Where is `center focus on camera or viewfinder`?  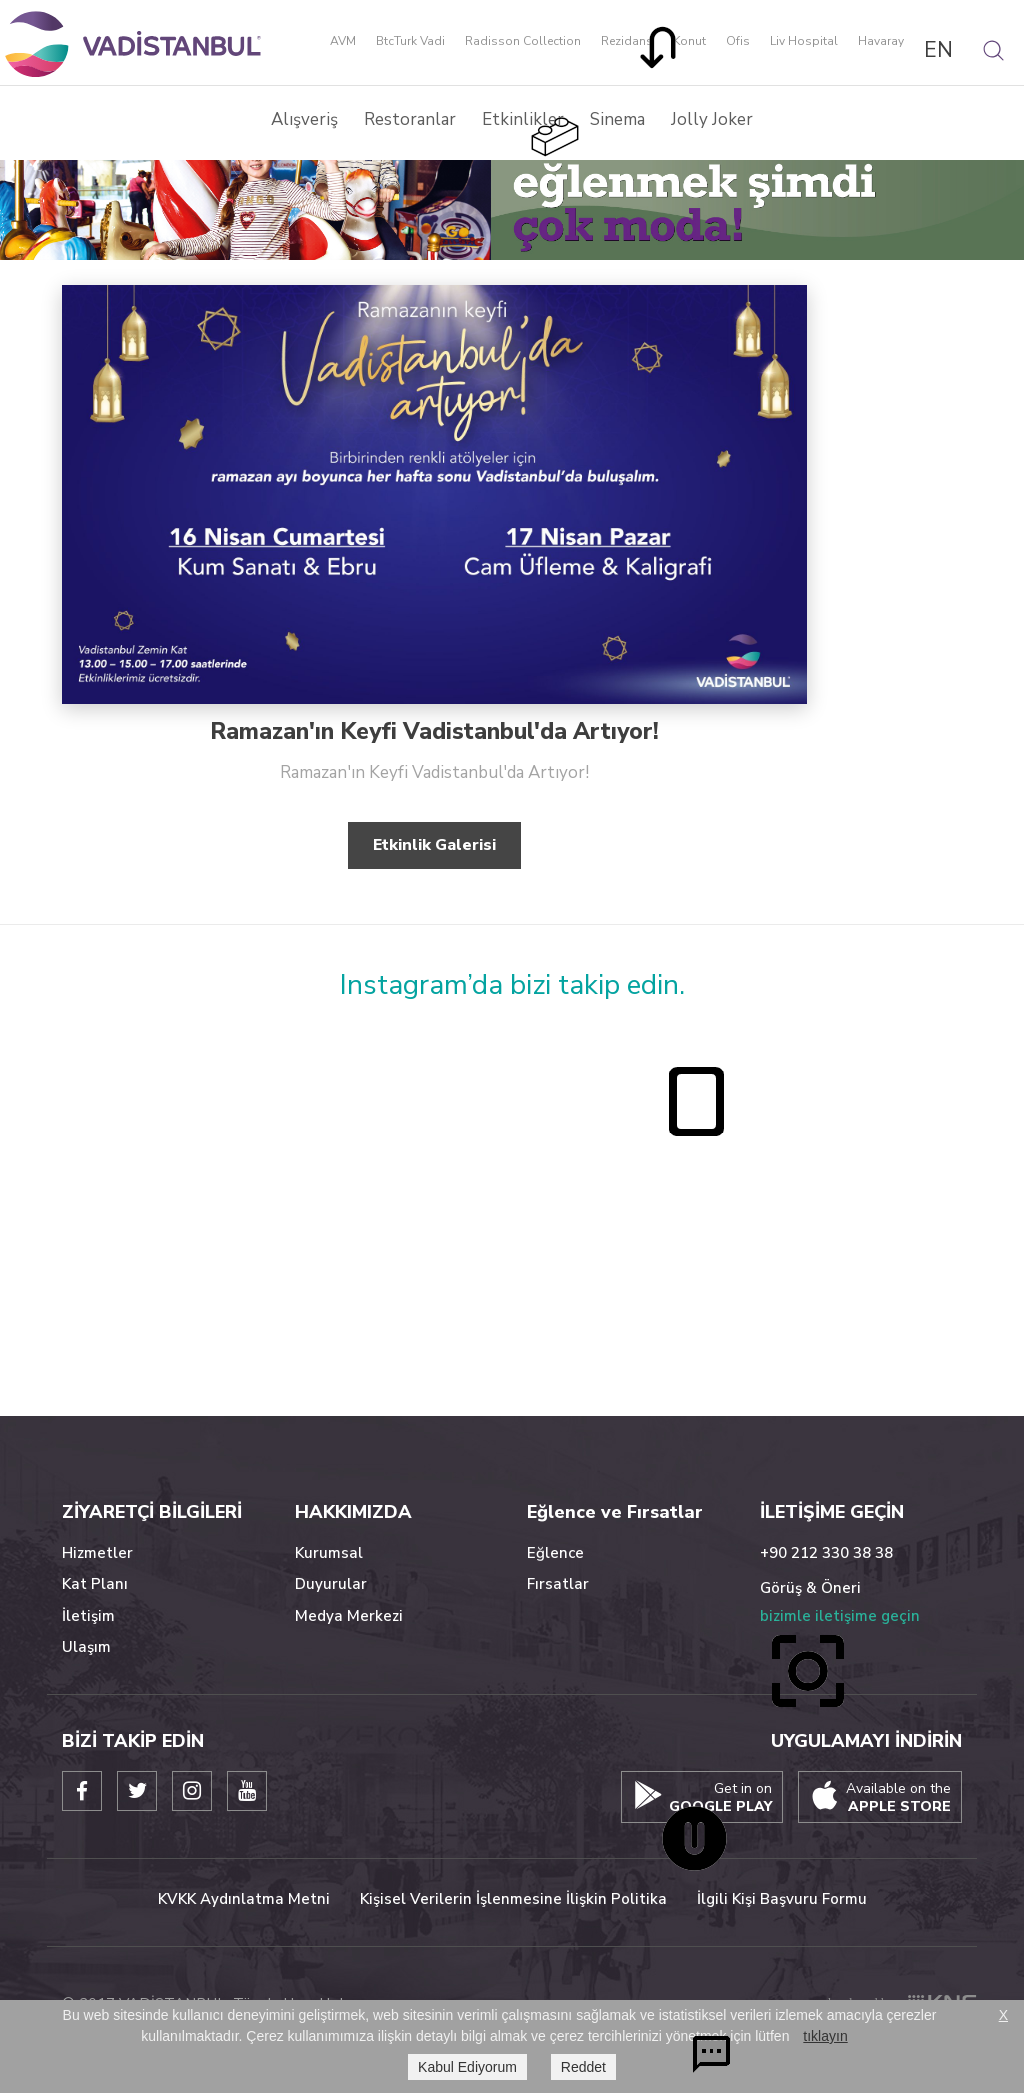 center focus on camera or viewfinder is located at coordinates (808, 1671).